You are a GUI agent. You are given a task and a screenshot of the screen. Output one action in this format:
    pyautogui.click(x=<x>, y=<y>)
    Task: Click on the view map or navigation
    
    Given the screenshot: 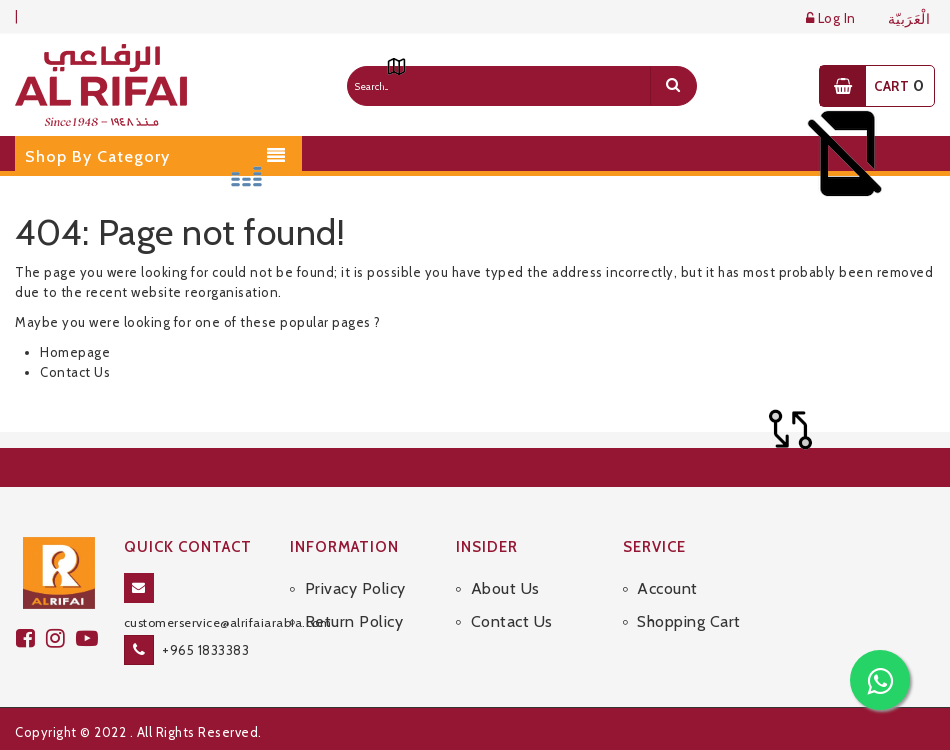 What is the action you would take?
    pyautogui.click(x=396, y=66)
    